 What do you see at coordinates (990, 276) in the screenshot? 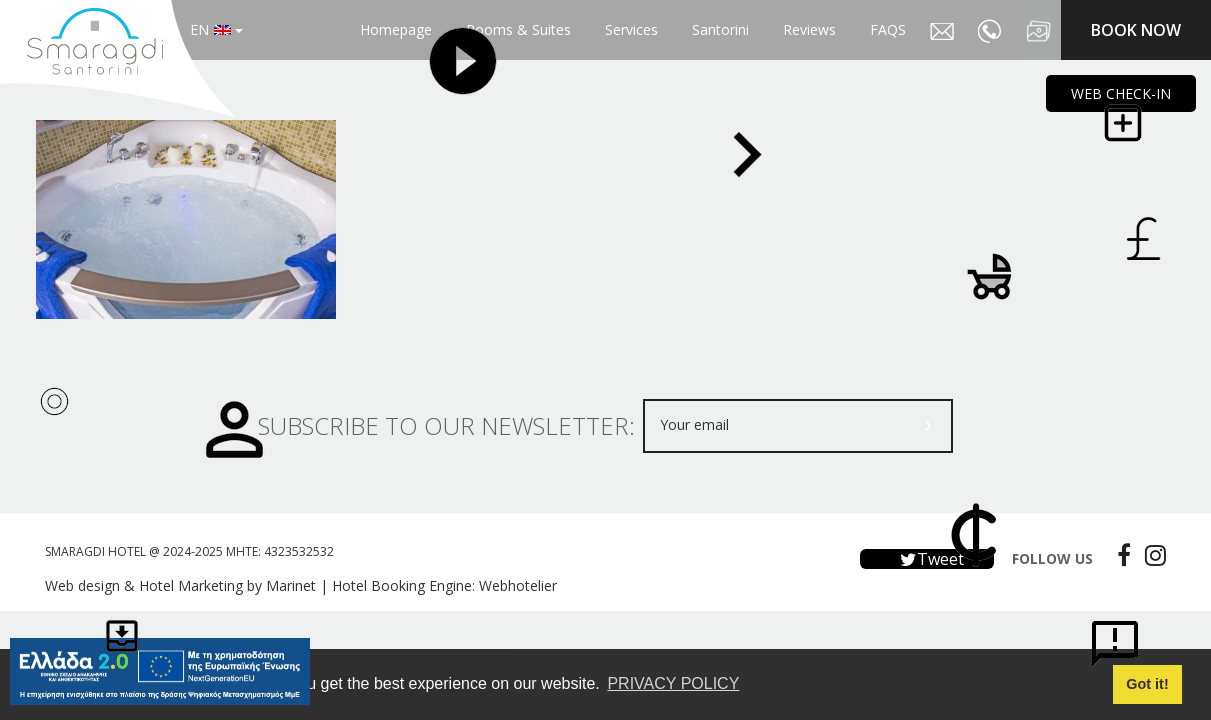
I see `indicates child-friendly or family-friendly location` at bounding box center [990, 276].